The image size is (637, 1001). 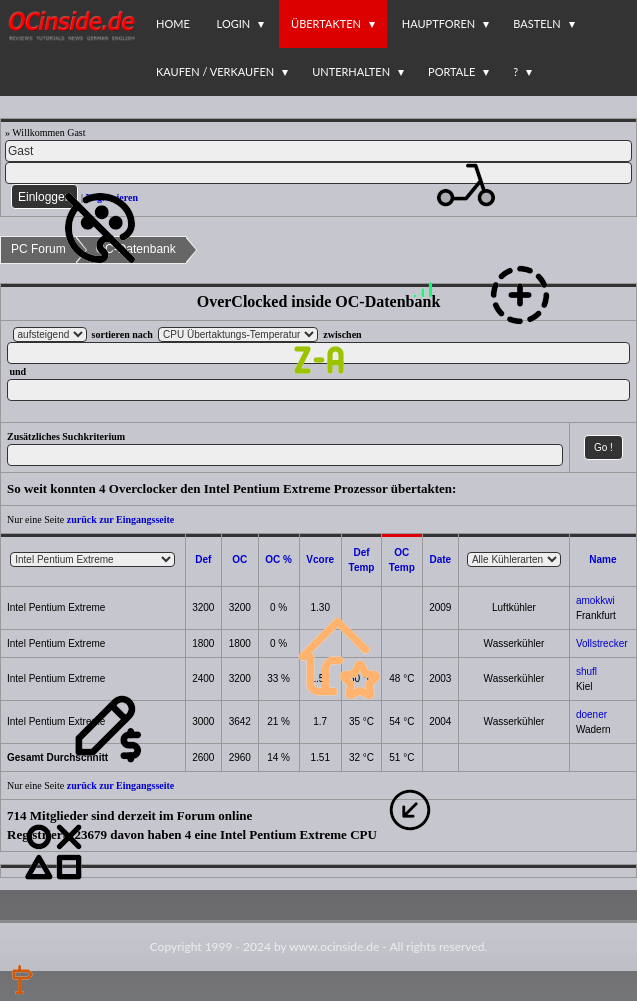 What do you see at coordinates (520, 295) in the screenshot?
I see `add a new item or element` at bounding box center [520, 295].